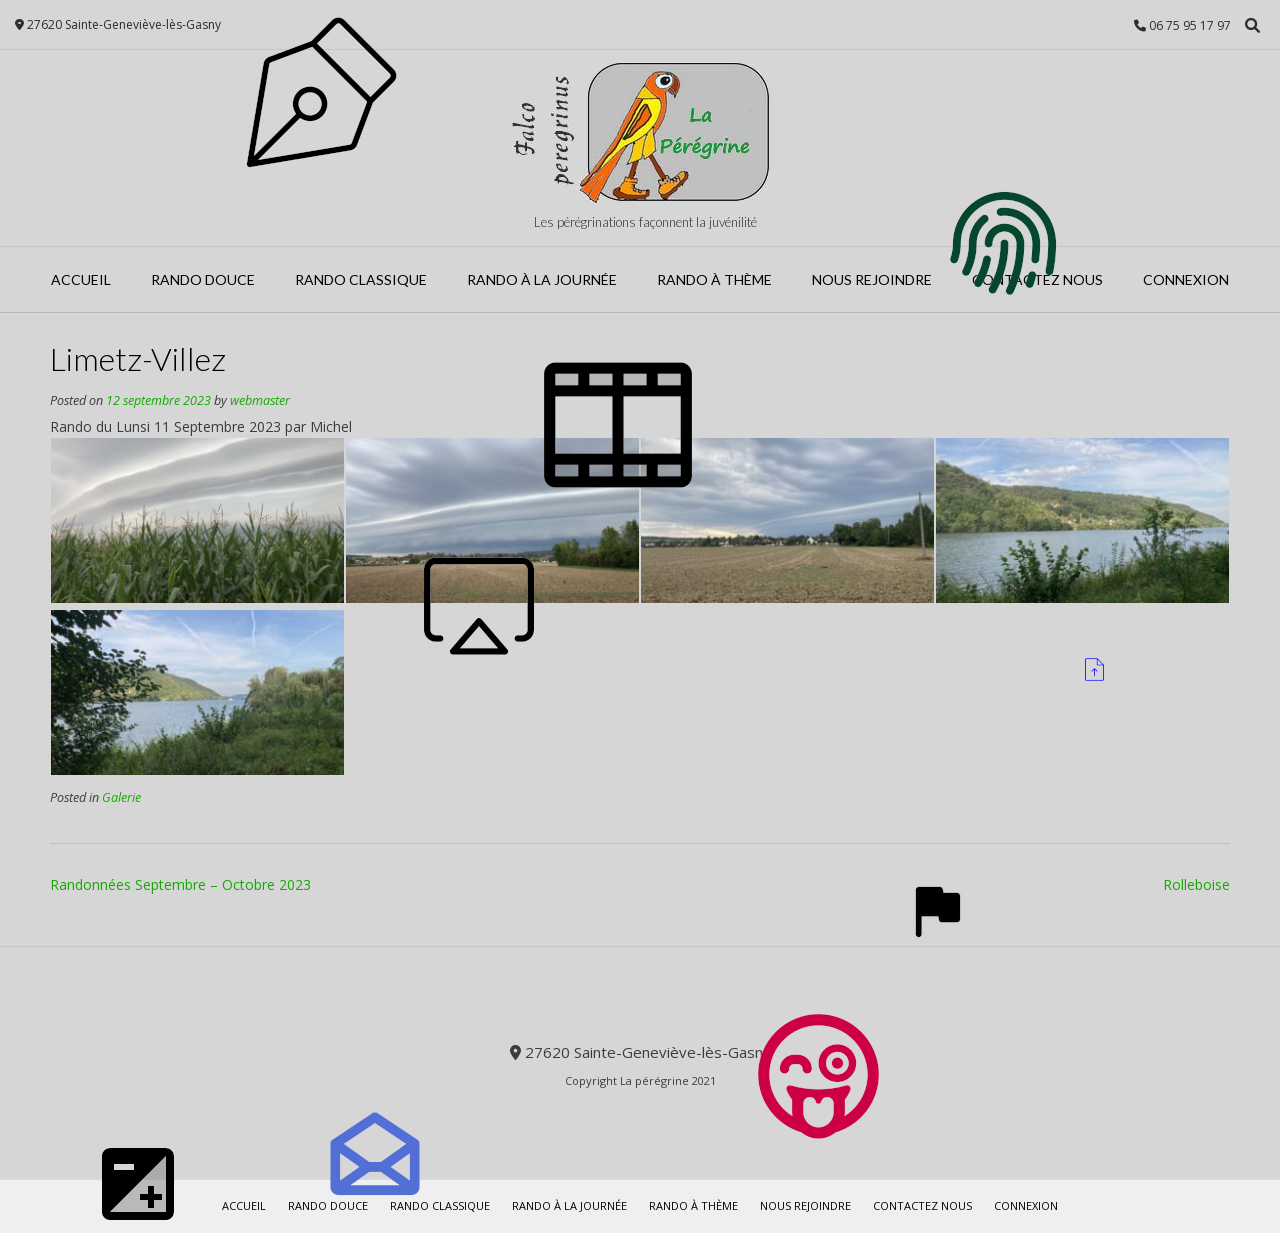  What do you see at coordinates (313, 101) in the screenshot?
I see `access drawing or illustration tools` at bounding box center [313, 101].